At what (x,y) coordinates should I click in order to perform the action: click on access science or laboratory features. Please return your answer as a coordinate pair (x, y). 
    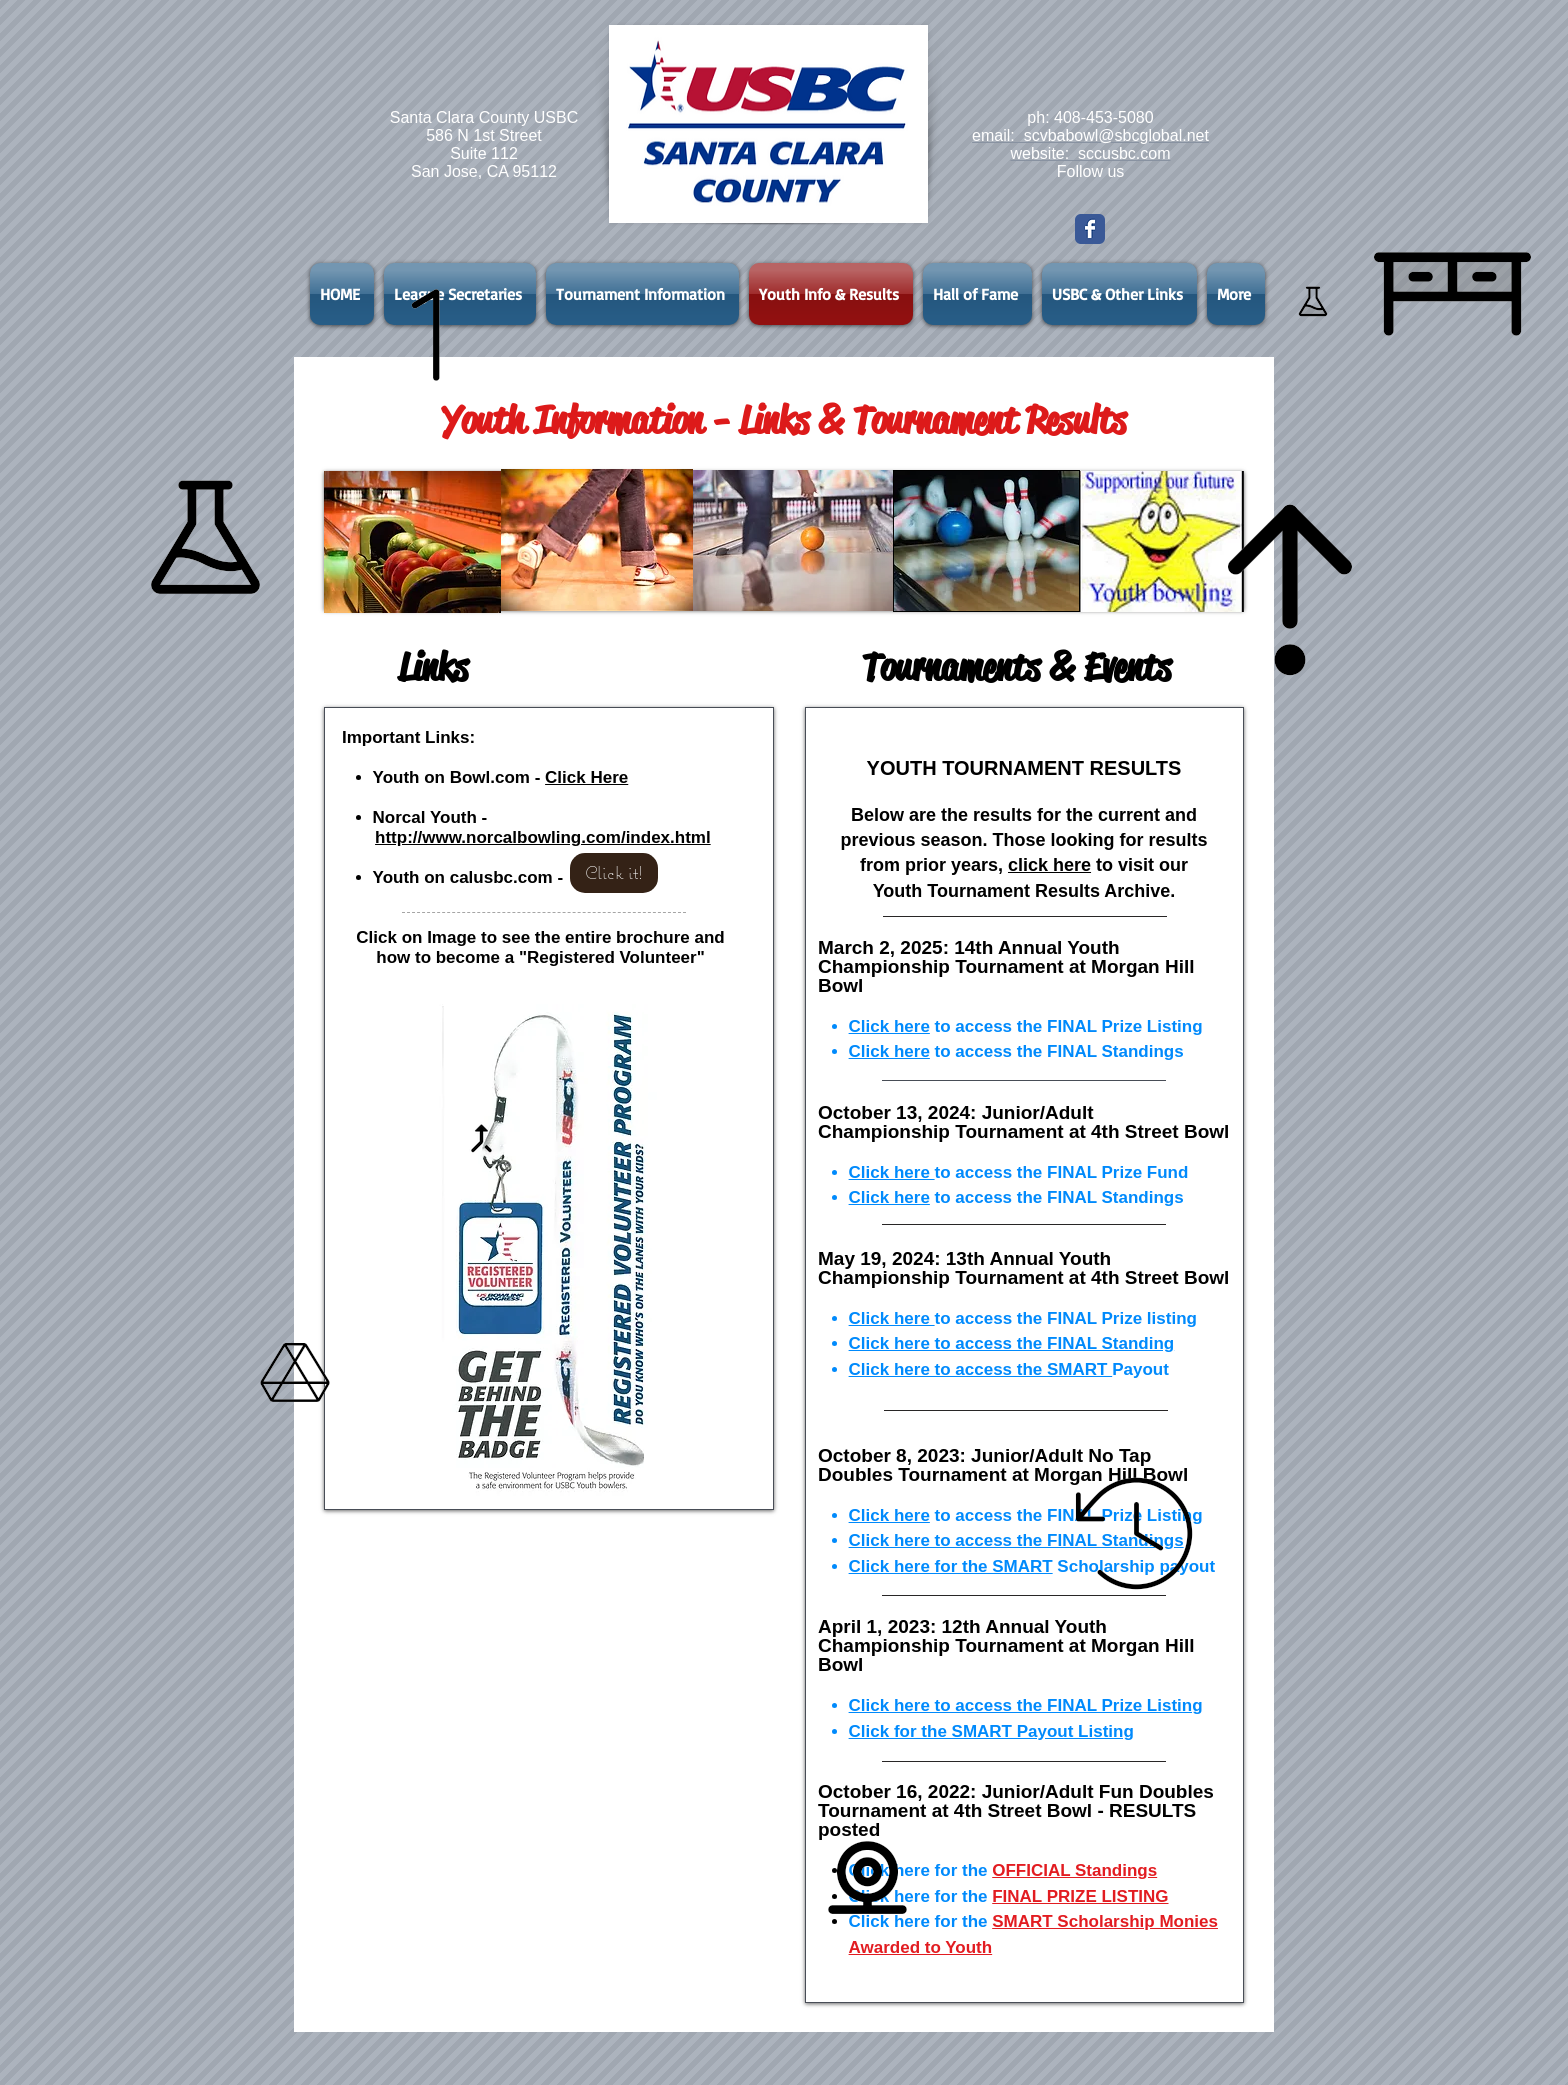
    Looking at the image, I should click on (205, 539).